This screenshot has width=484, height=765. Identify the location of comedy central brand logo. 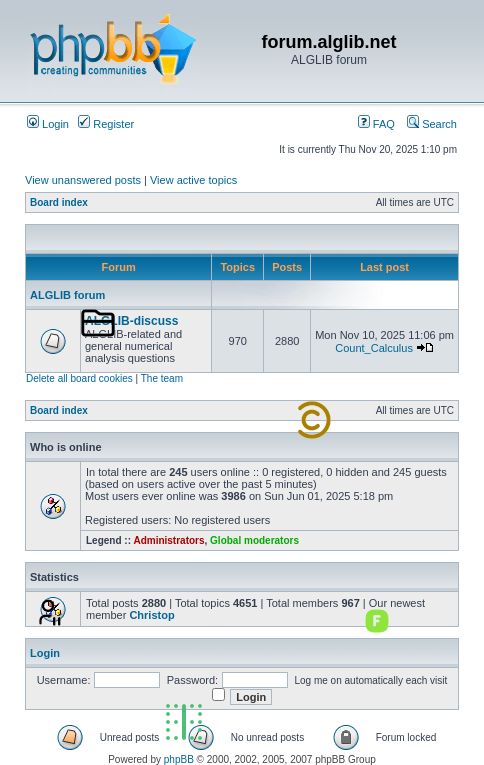
(314, 420).